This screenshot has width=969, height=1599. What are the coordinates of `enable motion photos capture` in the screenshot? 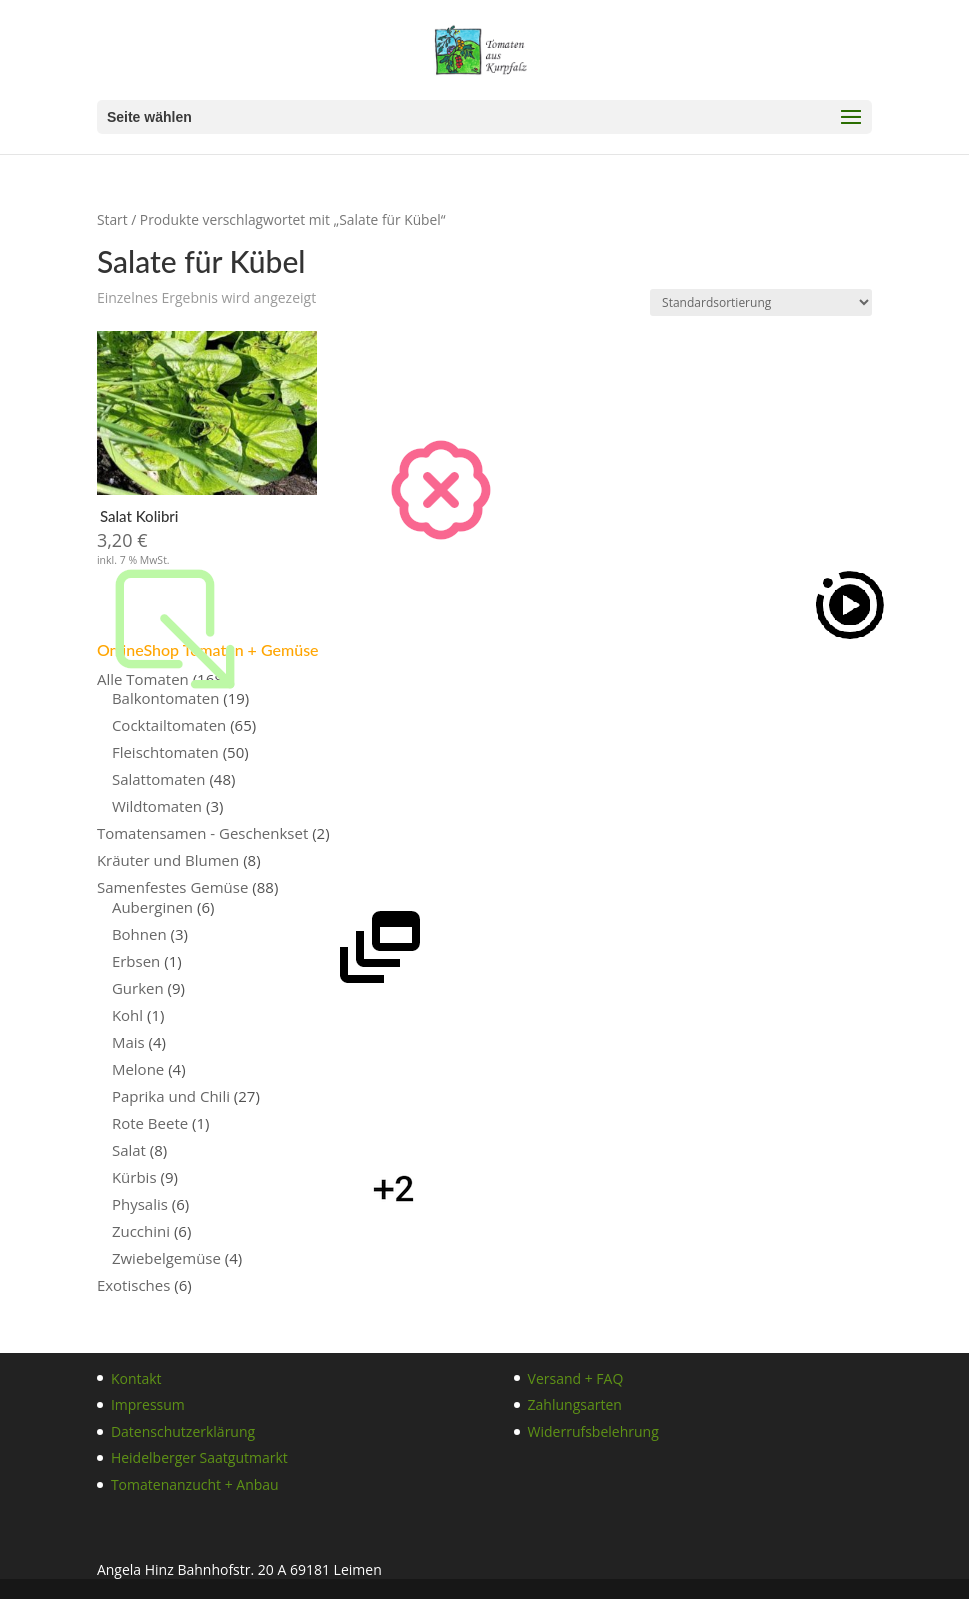 It's located at (850, 605).